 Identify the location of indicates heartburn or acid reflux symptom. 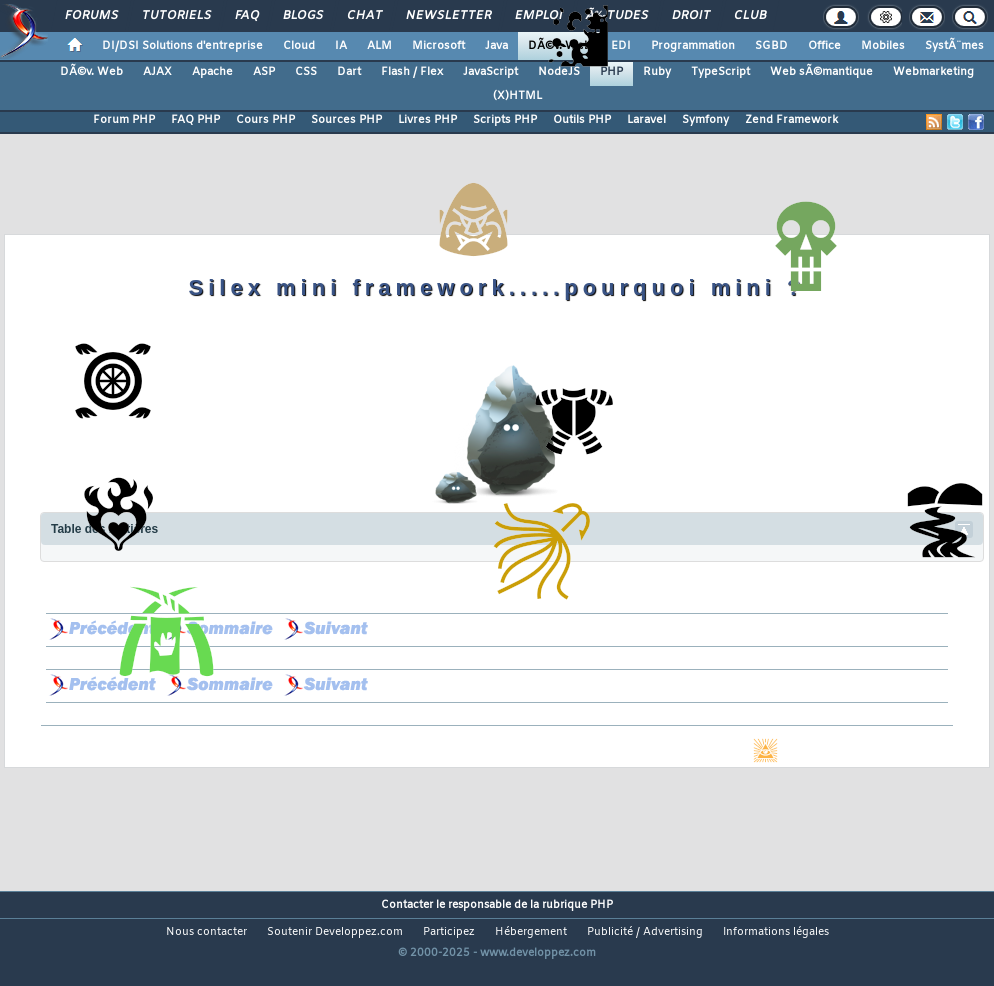
(117, 514).